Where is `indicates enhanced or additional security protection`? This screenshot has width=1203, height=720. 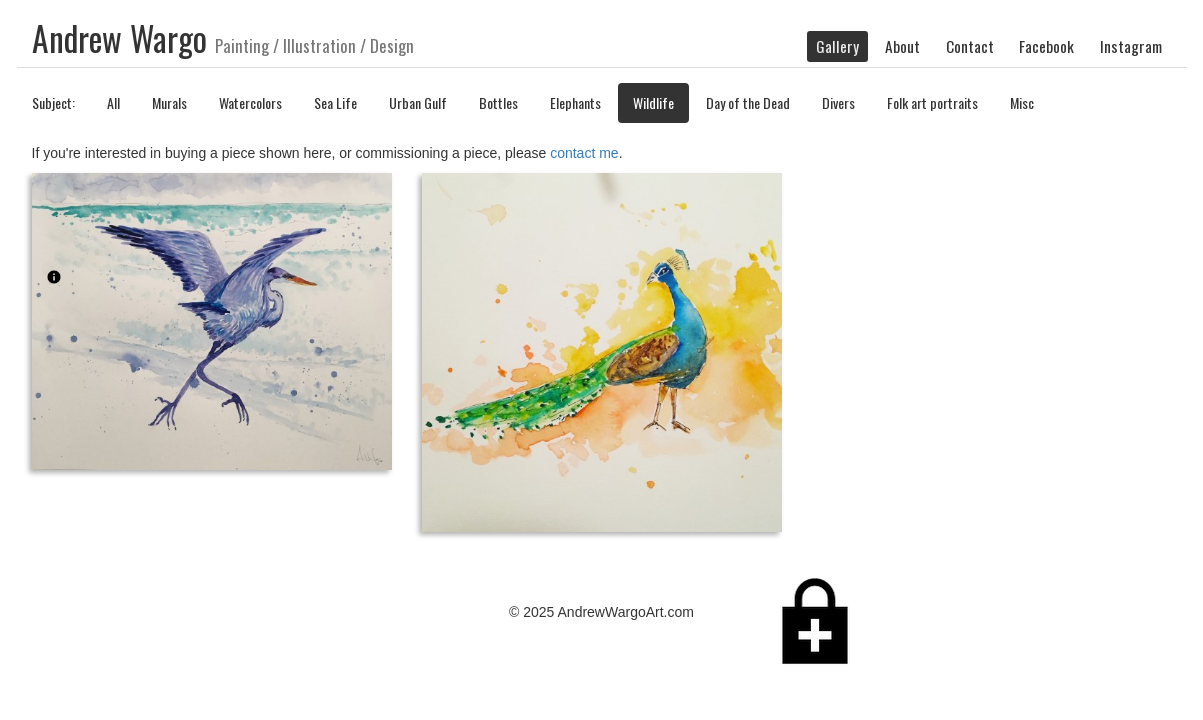 indicates enhanced or additional security protection is located at coordinates (815, 623).